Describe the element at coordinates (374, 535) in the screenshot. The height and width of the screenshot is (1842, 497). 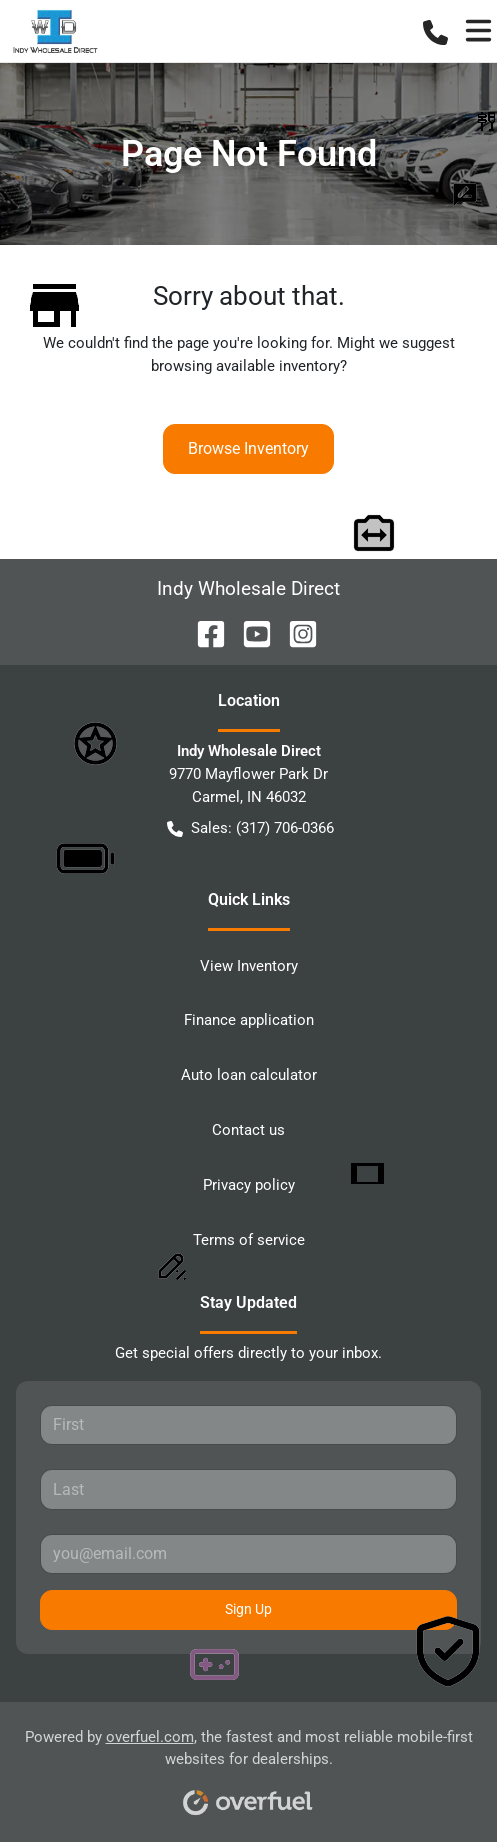
I see `switch between front and rear camera` at that location.